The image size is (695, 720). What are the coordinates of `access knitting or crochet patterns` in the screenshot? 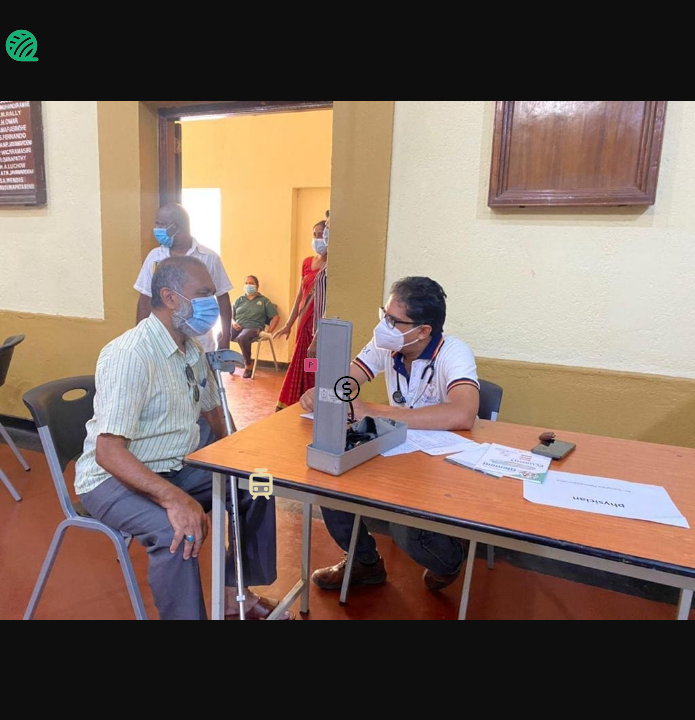 It's located at (21, 45).